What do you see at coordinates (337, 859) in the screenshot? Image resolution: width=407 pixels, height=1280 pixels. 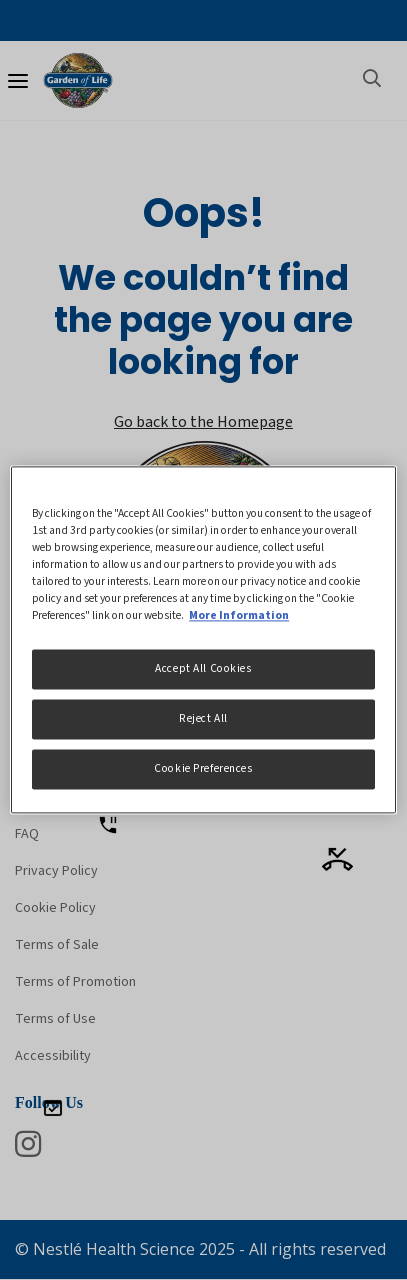 I see `indicates a missed phone call` at bounding box center [337, 859].